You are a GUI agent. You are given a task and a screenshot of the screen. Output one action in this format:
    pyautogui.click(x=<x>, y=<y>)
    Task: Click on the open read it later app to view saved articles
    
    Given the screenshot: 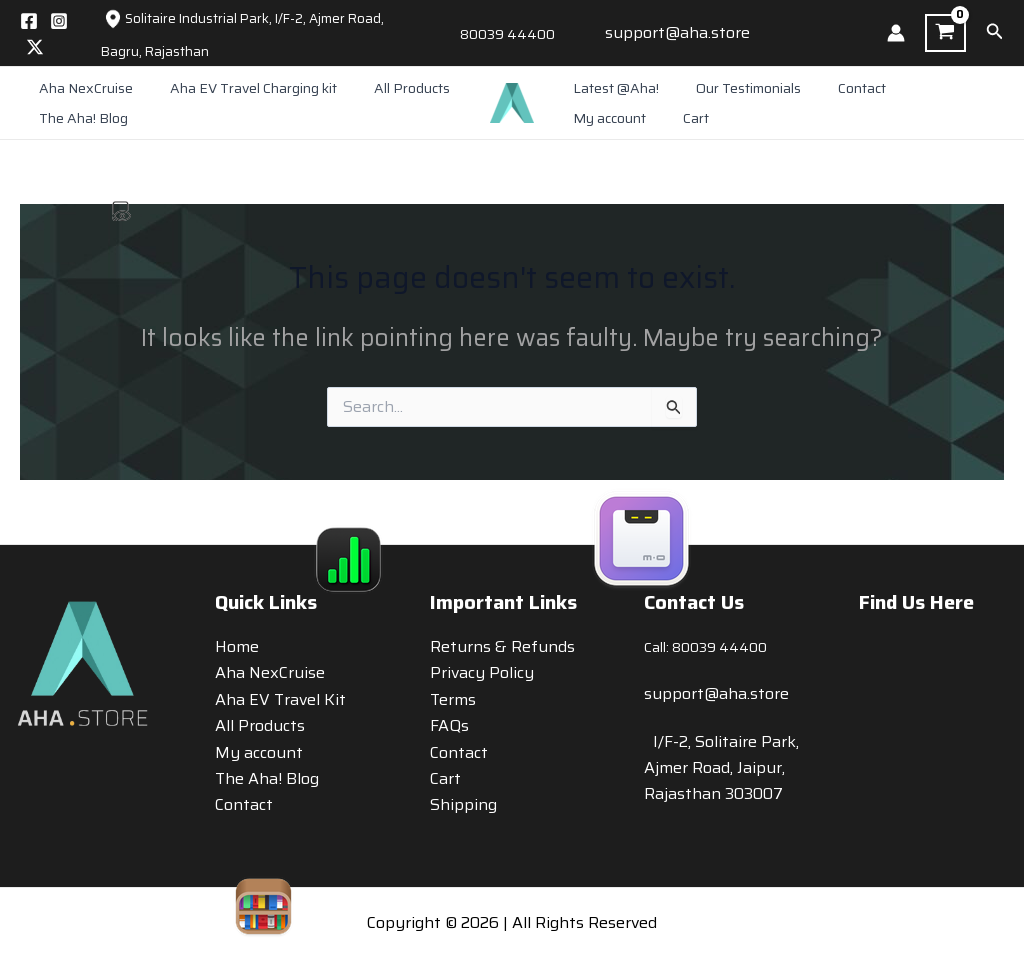 What is the action you would take?
    pyautogui.click(x=263, y=906)
    